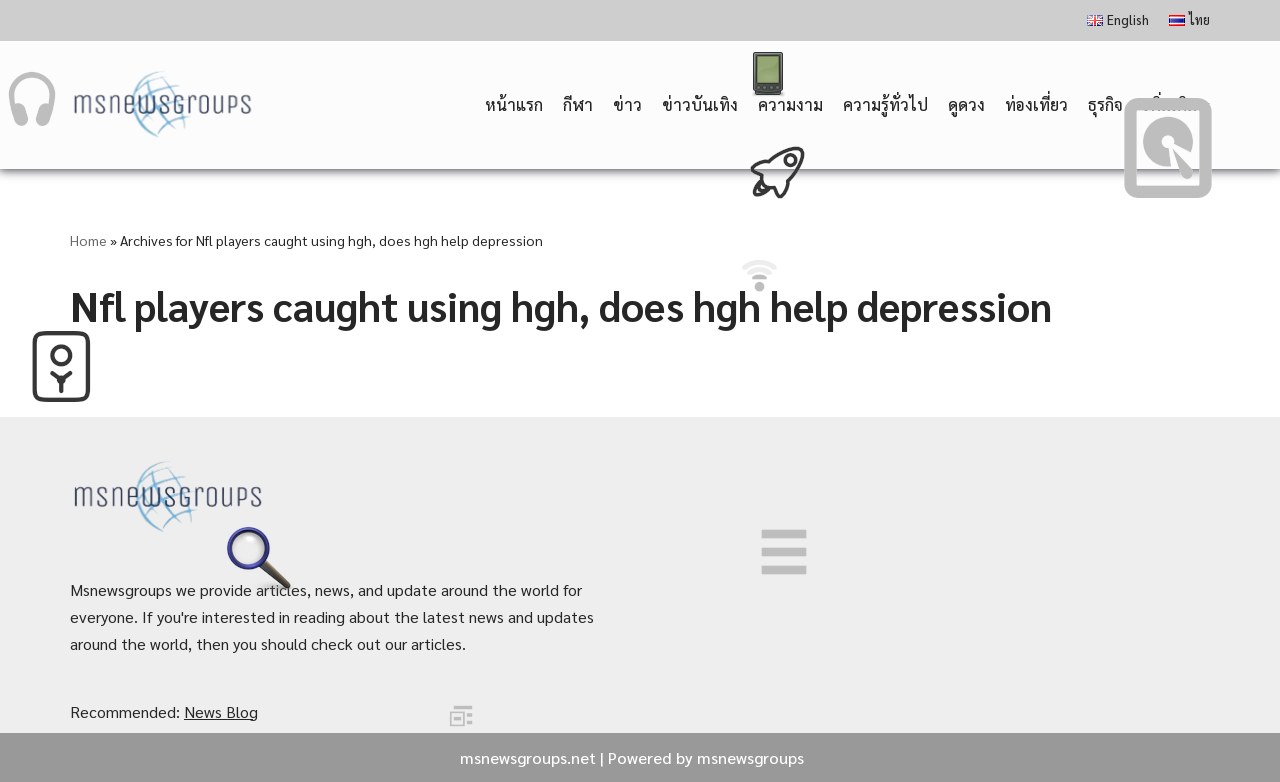 The height and width of the screenshot is (782, 1280). I want to click on access PDA or handheld device settings, so click(768, 74).